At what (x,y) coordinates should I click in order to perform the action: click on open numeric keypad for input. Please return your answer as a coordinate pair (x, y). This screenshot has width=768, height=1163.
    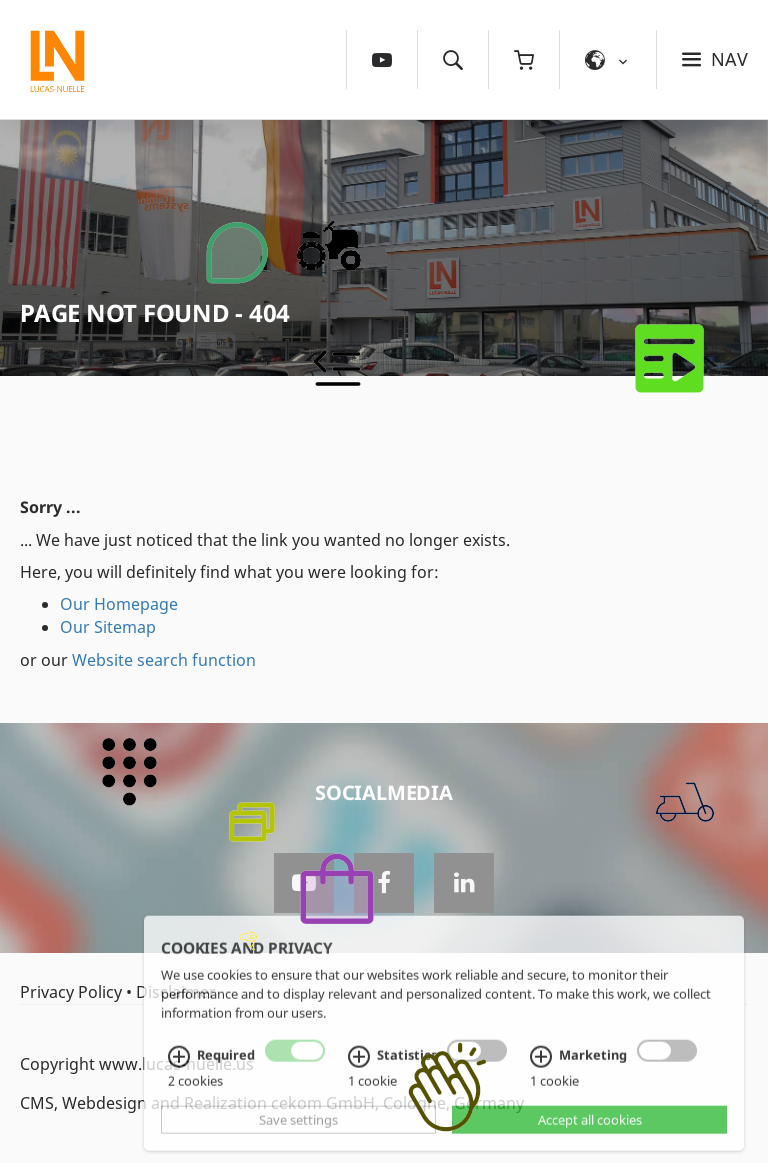
    Looking at the image, I should click on (129, 770).